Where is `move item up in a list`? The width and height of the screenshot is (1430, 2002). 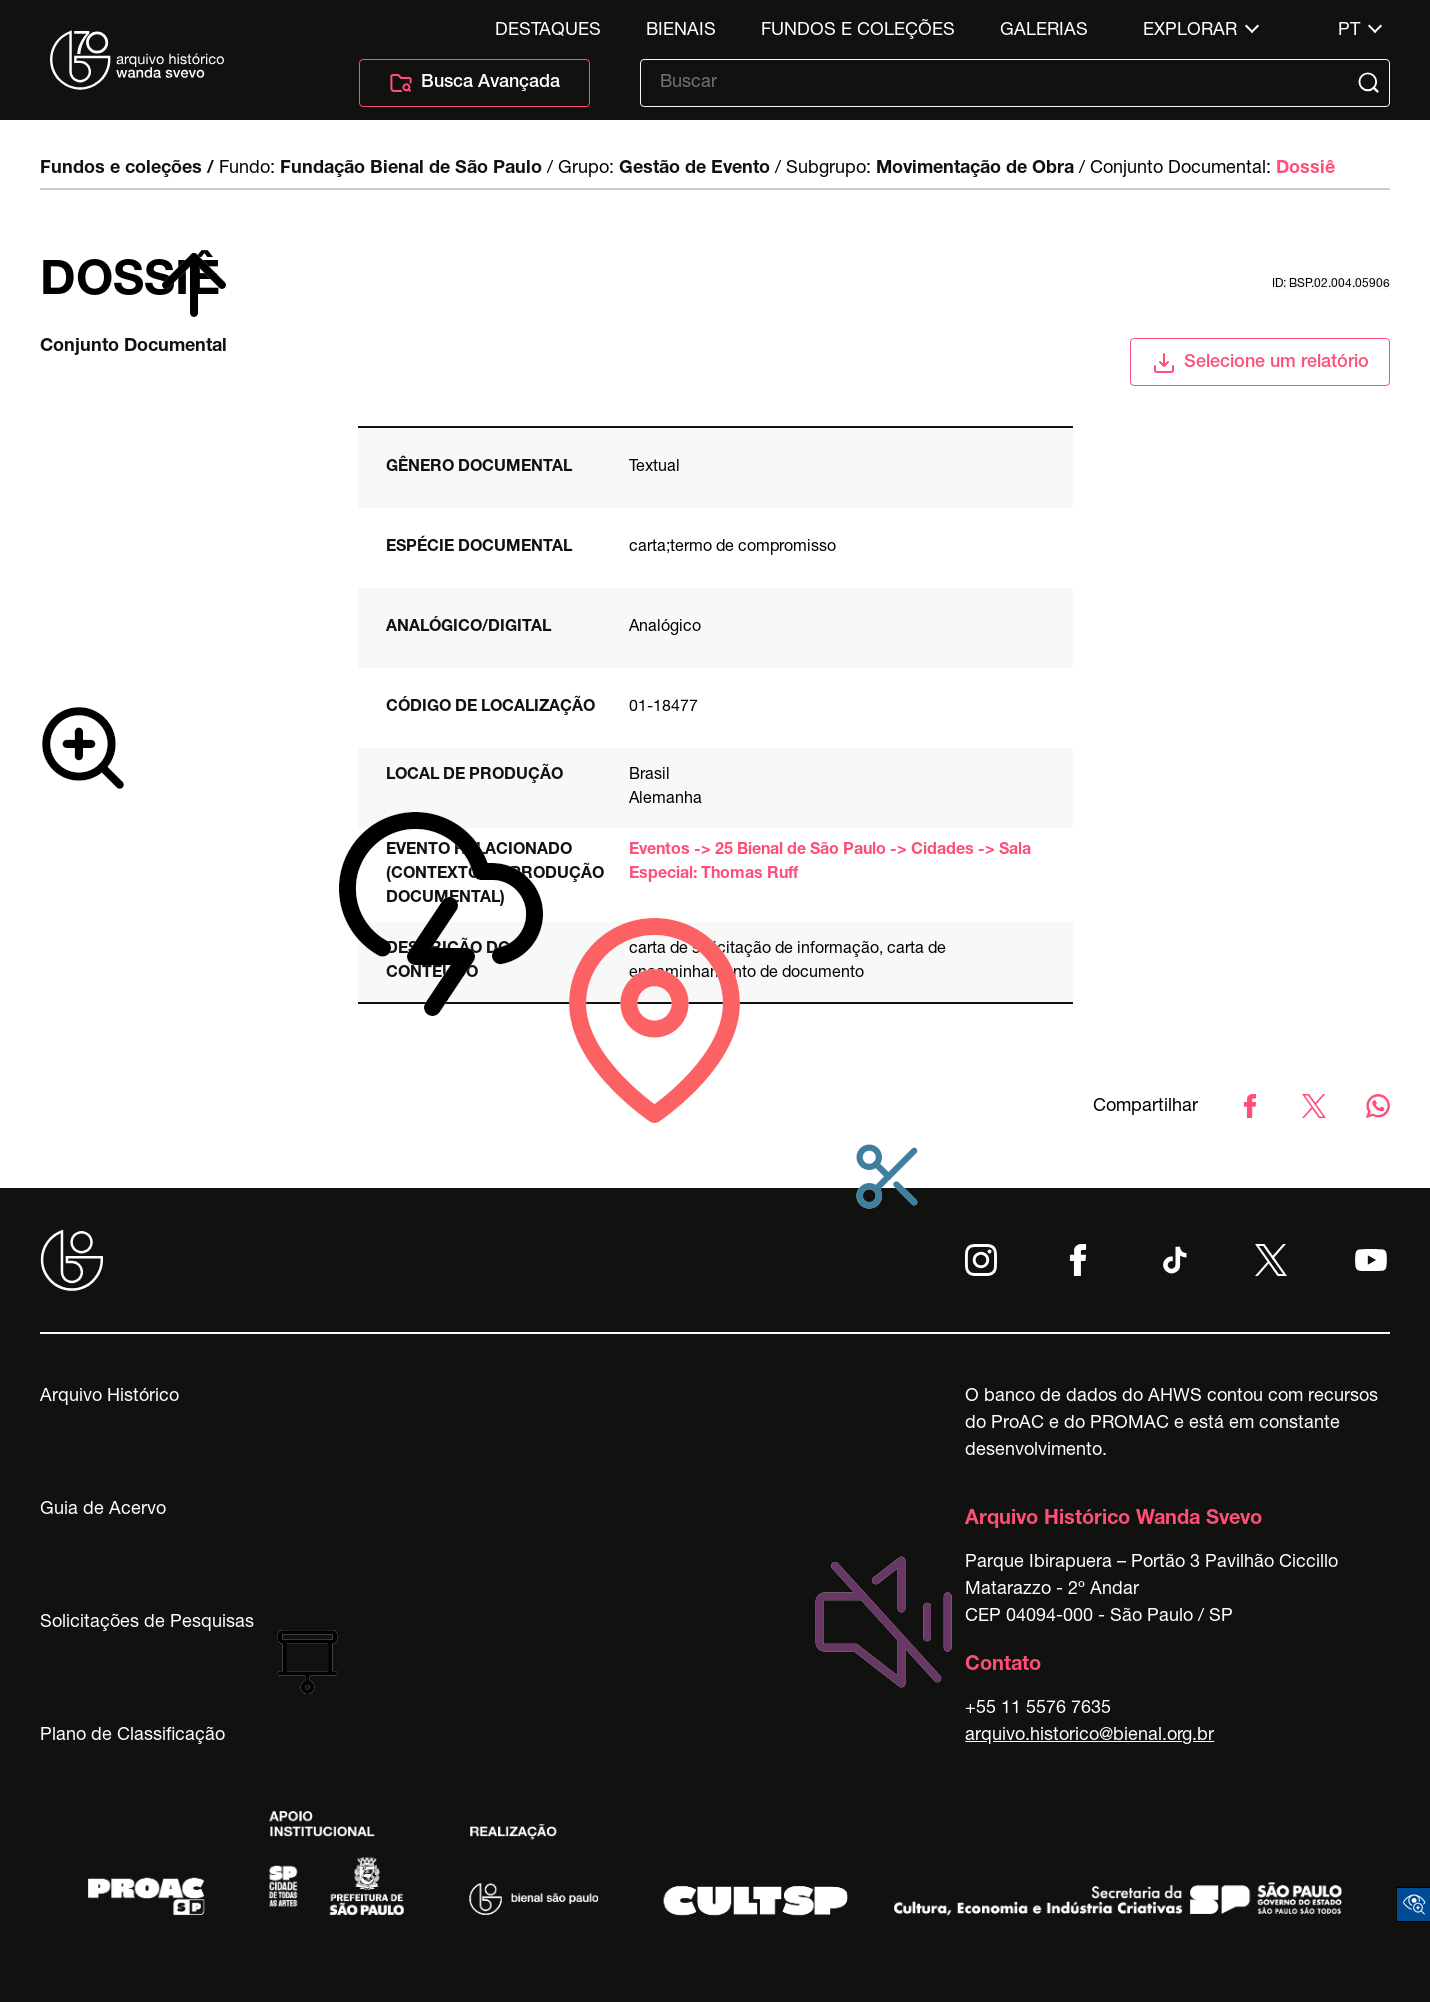 move item up in a list is located at coordinates (194, 285).